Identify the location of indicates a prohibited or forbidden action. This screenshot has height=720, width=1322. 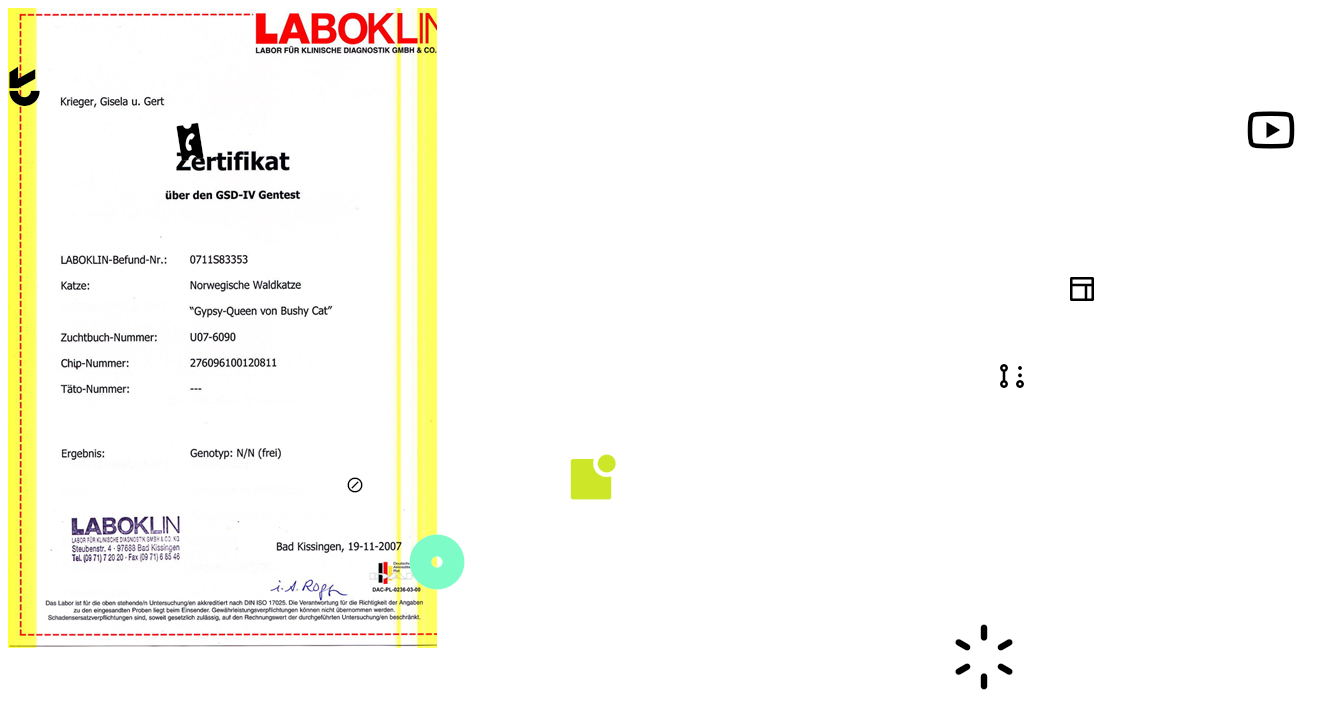
(355, 485).